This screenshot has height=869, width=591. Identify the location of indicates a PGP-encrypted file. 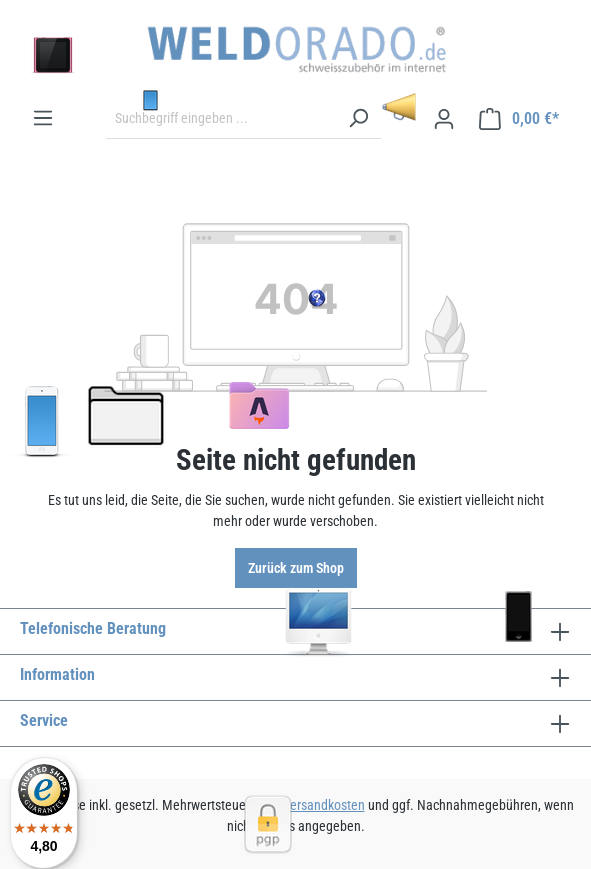
(268, 824).